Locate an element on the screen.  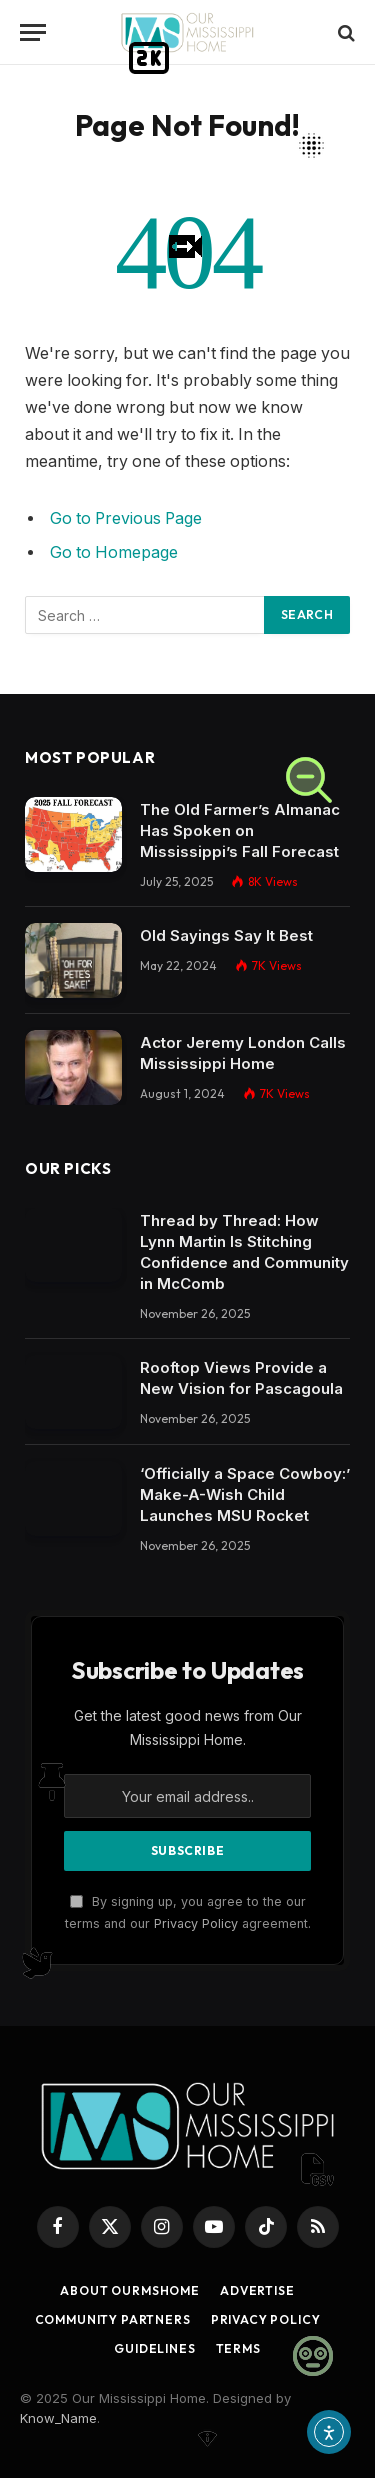
pin an item to keep it visible is located at coordinates (52, 1781).